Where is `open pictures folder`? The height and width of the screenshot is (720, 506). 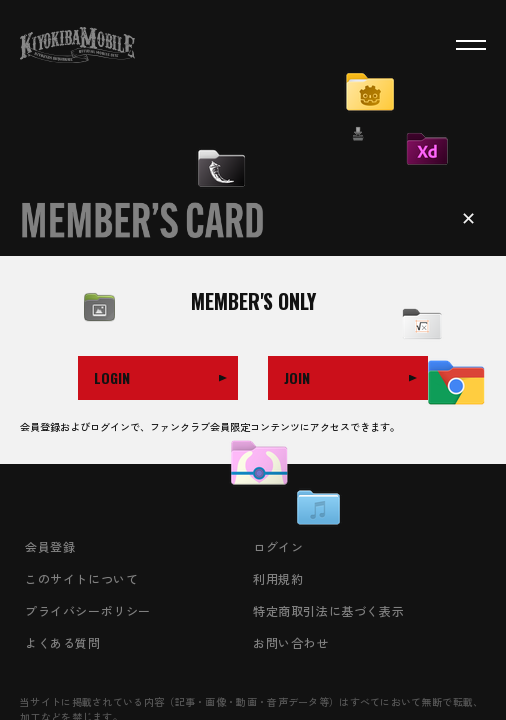
open pictures folder is located at coordinates (99, 306).